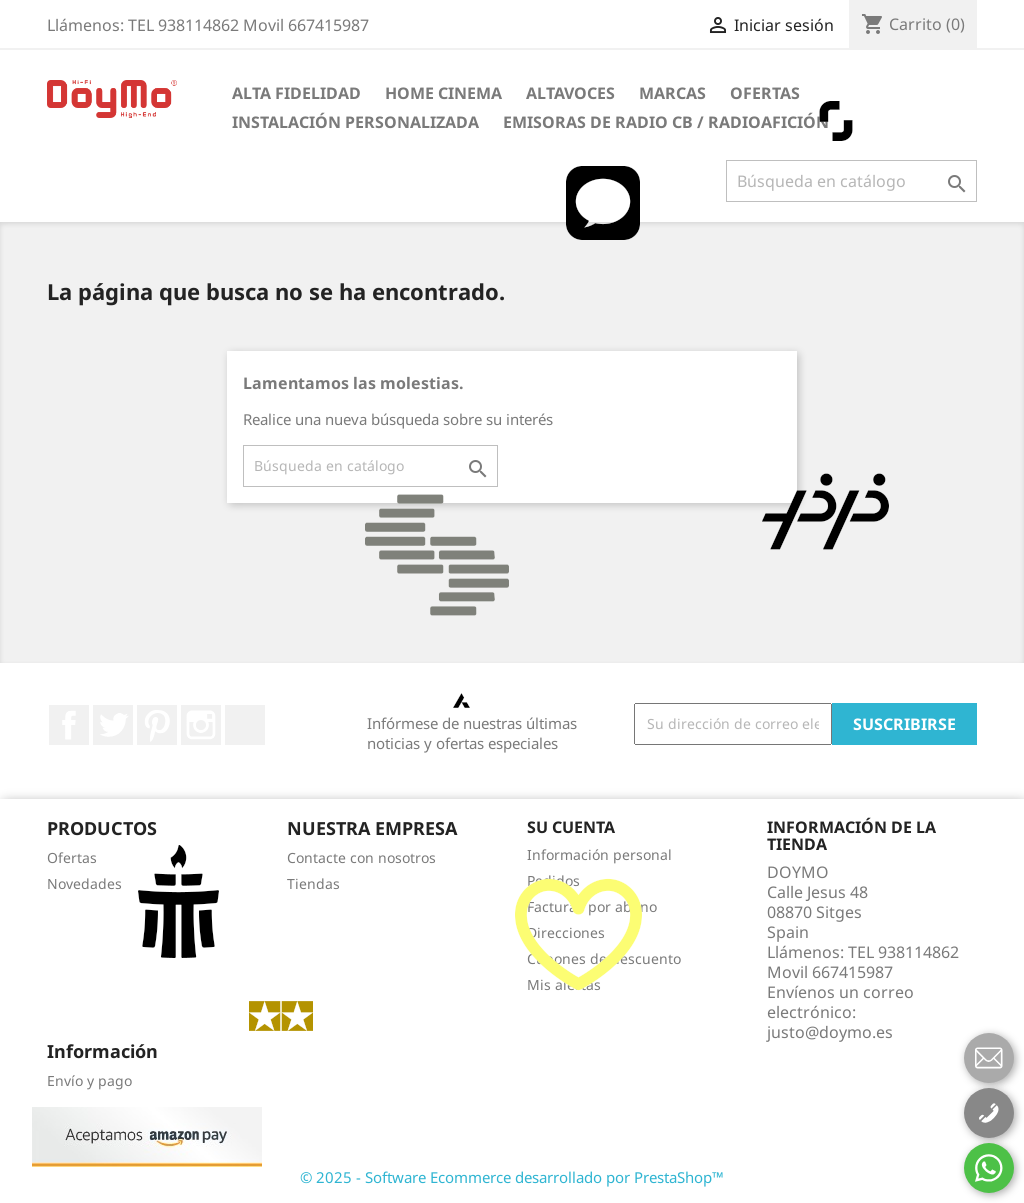 The height and width of the screenshot is (1203, 1024). What do you see at coordinates (281, 1016) in the screenshot?
I see `tamiya brand logo` at bounding box center [281, 1016].